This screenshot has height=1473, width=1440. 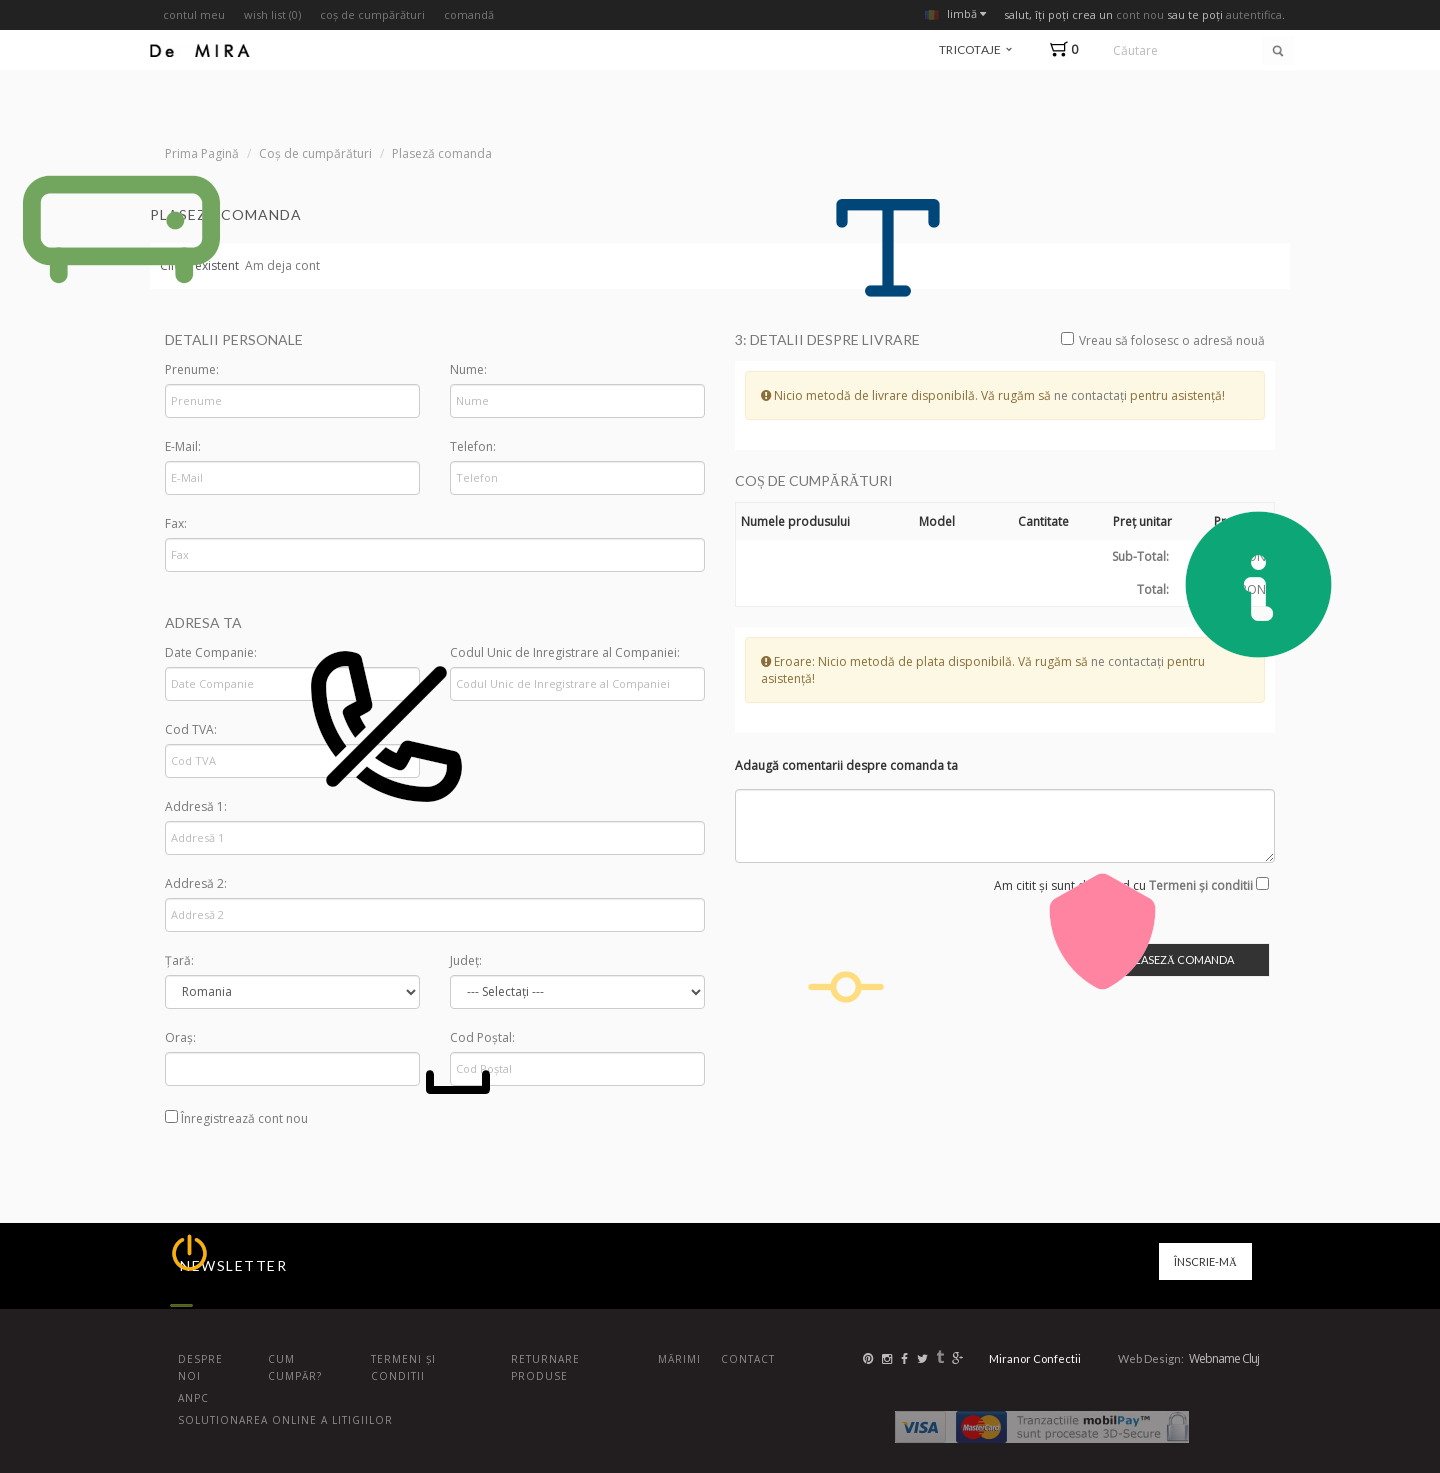 What do you see at coordinates (888, 245) in the screenshot?
I see `insert or edit text` at bounding box center [888, 245].